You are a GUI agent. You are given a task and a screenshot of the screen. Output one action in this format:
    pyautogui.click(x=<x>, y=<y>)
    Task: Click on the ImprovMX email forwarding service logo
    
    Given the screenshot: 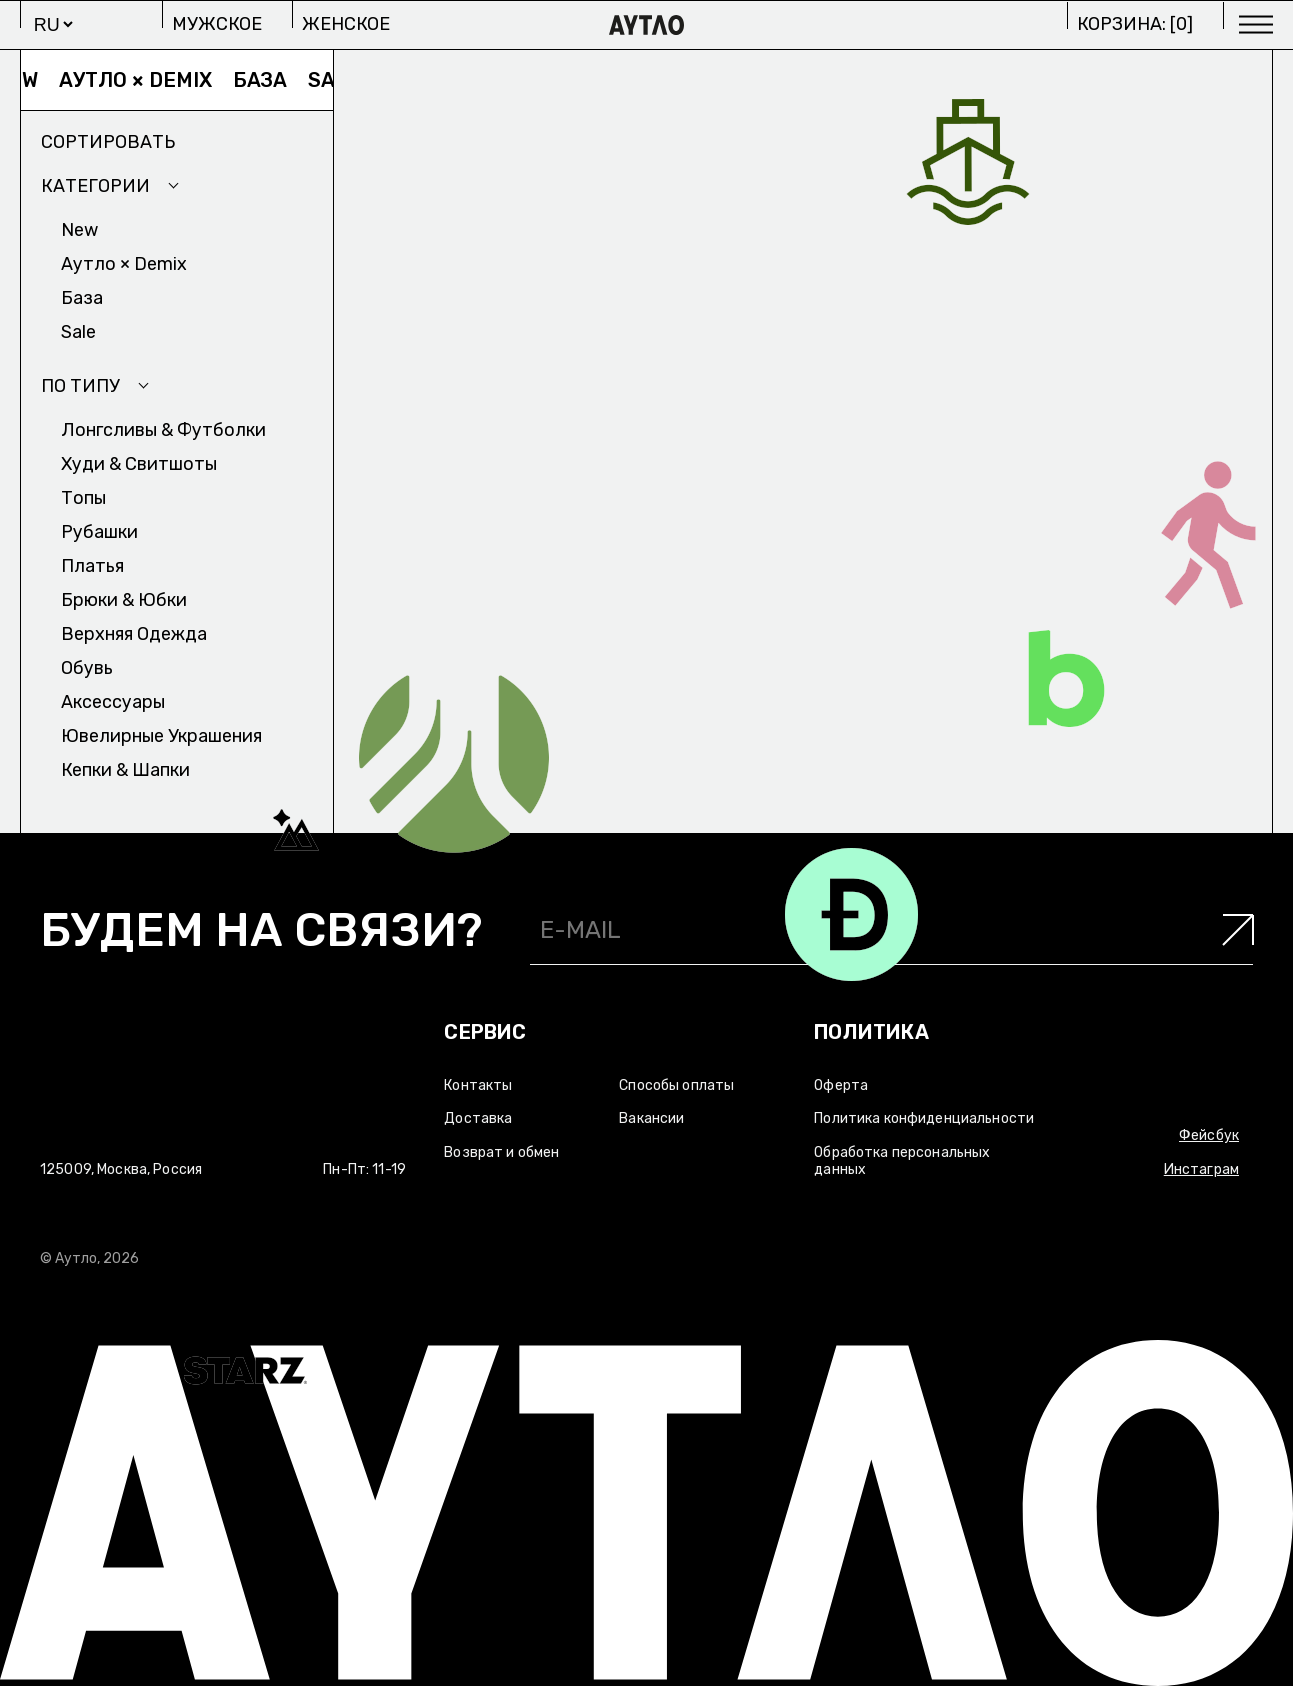 What is the action you would take?
    pyautogui.click(x=968, y=162)
    